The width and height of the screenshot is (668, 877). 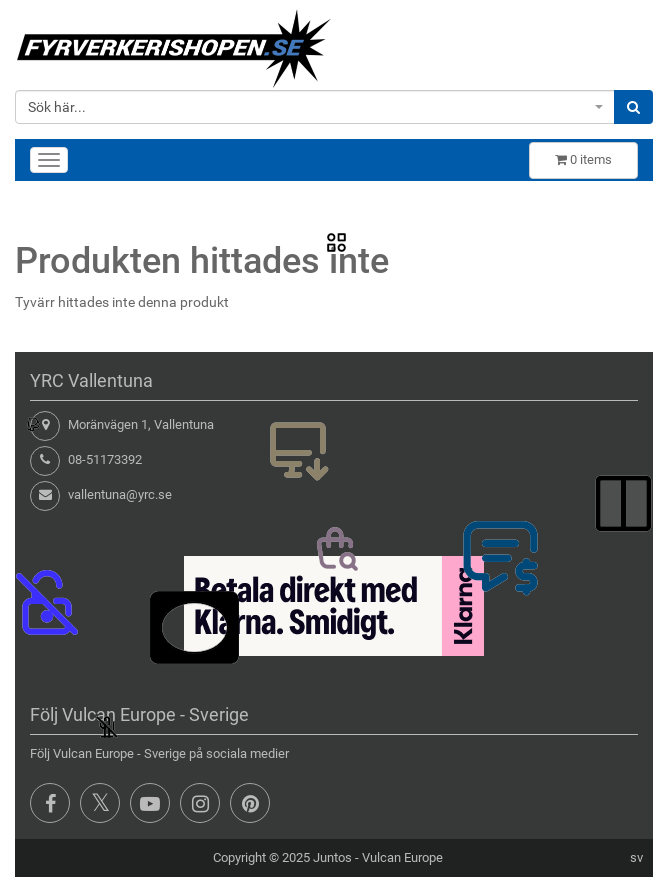 What do you see at coordinates (33, 424) in the screenshot?
I see `pay with paypal` at bounding box center [33, 424].